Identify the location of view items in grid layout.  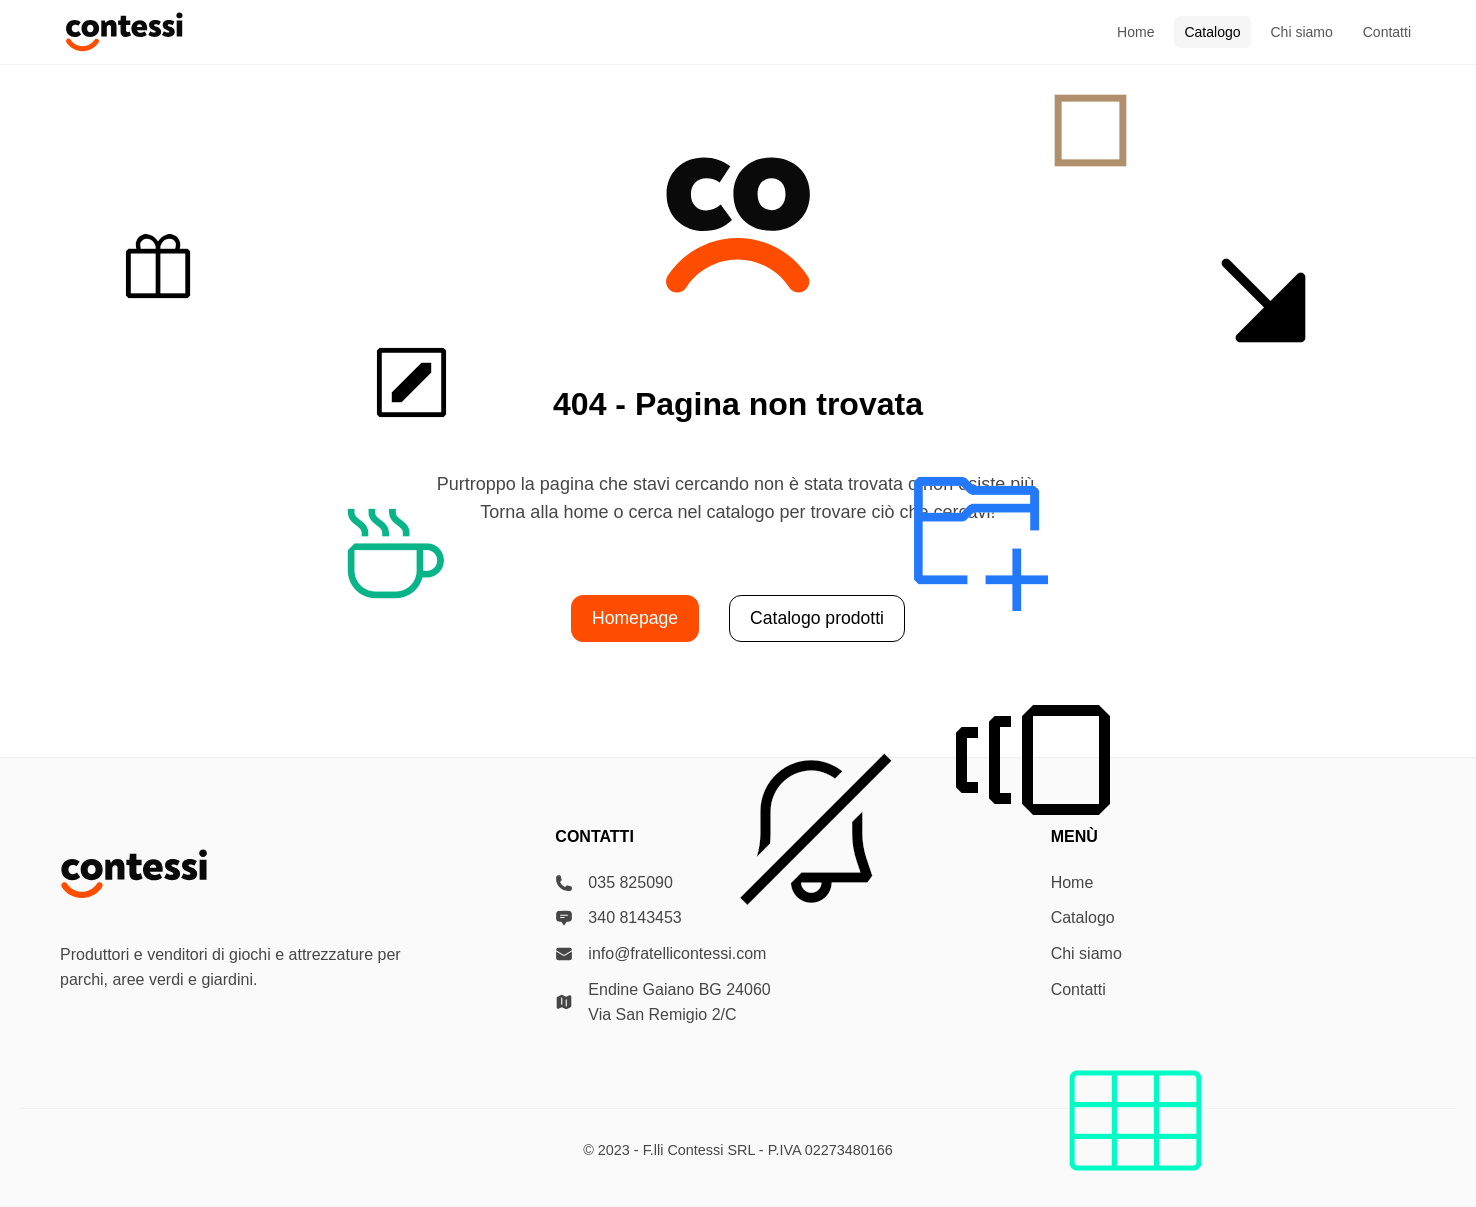
(1135, 1120).